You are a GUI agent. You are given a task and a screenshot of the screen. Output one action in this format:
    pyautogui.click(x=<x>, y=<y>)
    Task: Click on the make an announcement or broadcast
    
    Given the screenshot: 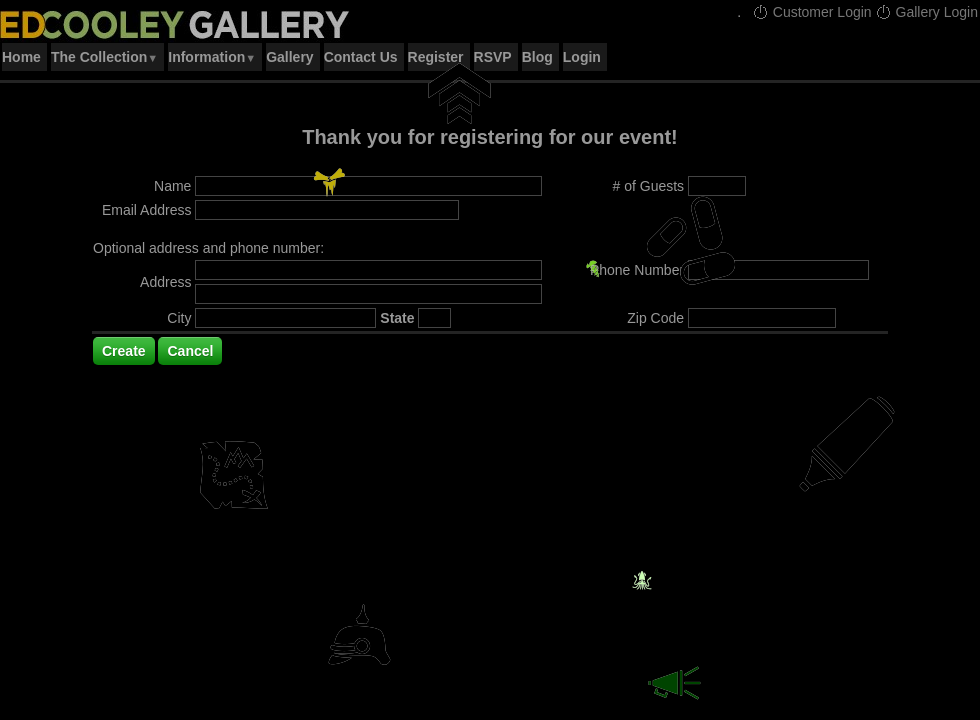 What is the action you would take?
    pyautogui.click(x=675, y=683)
    